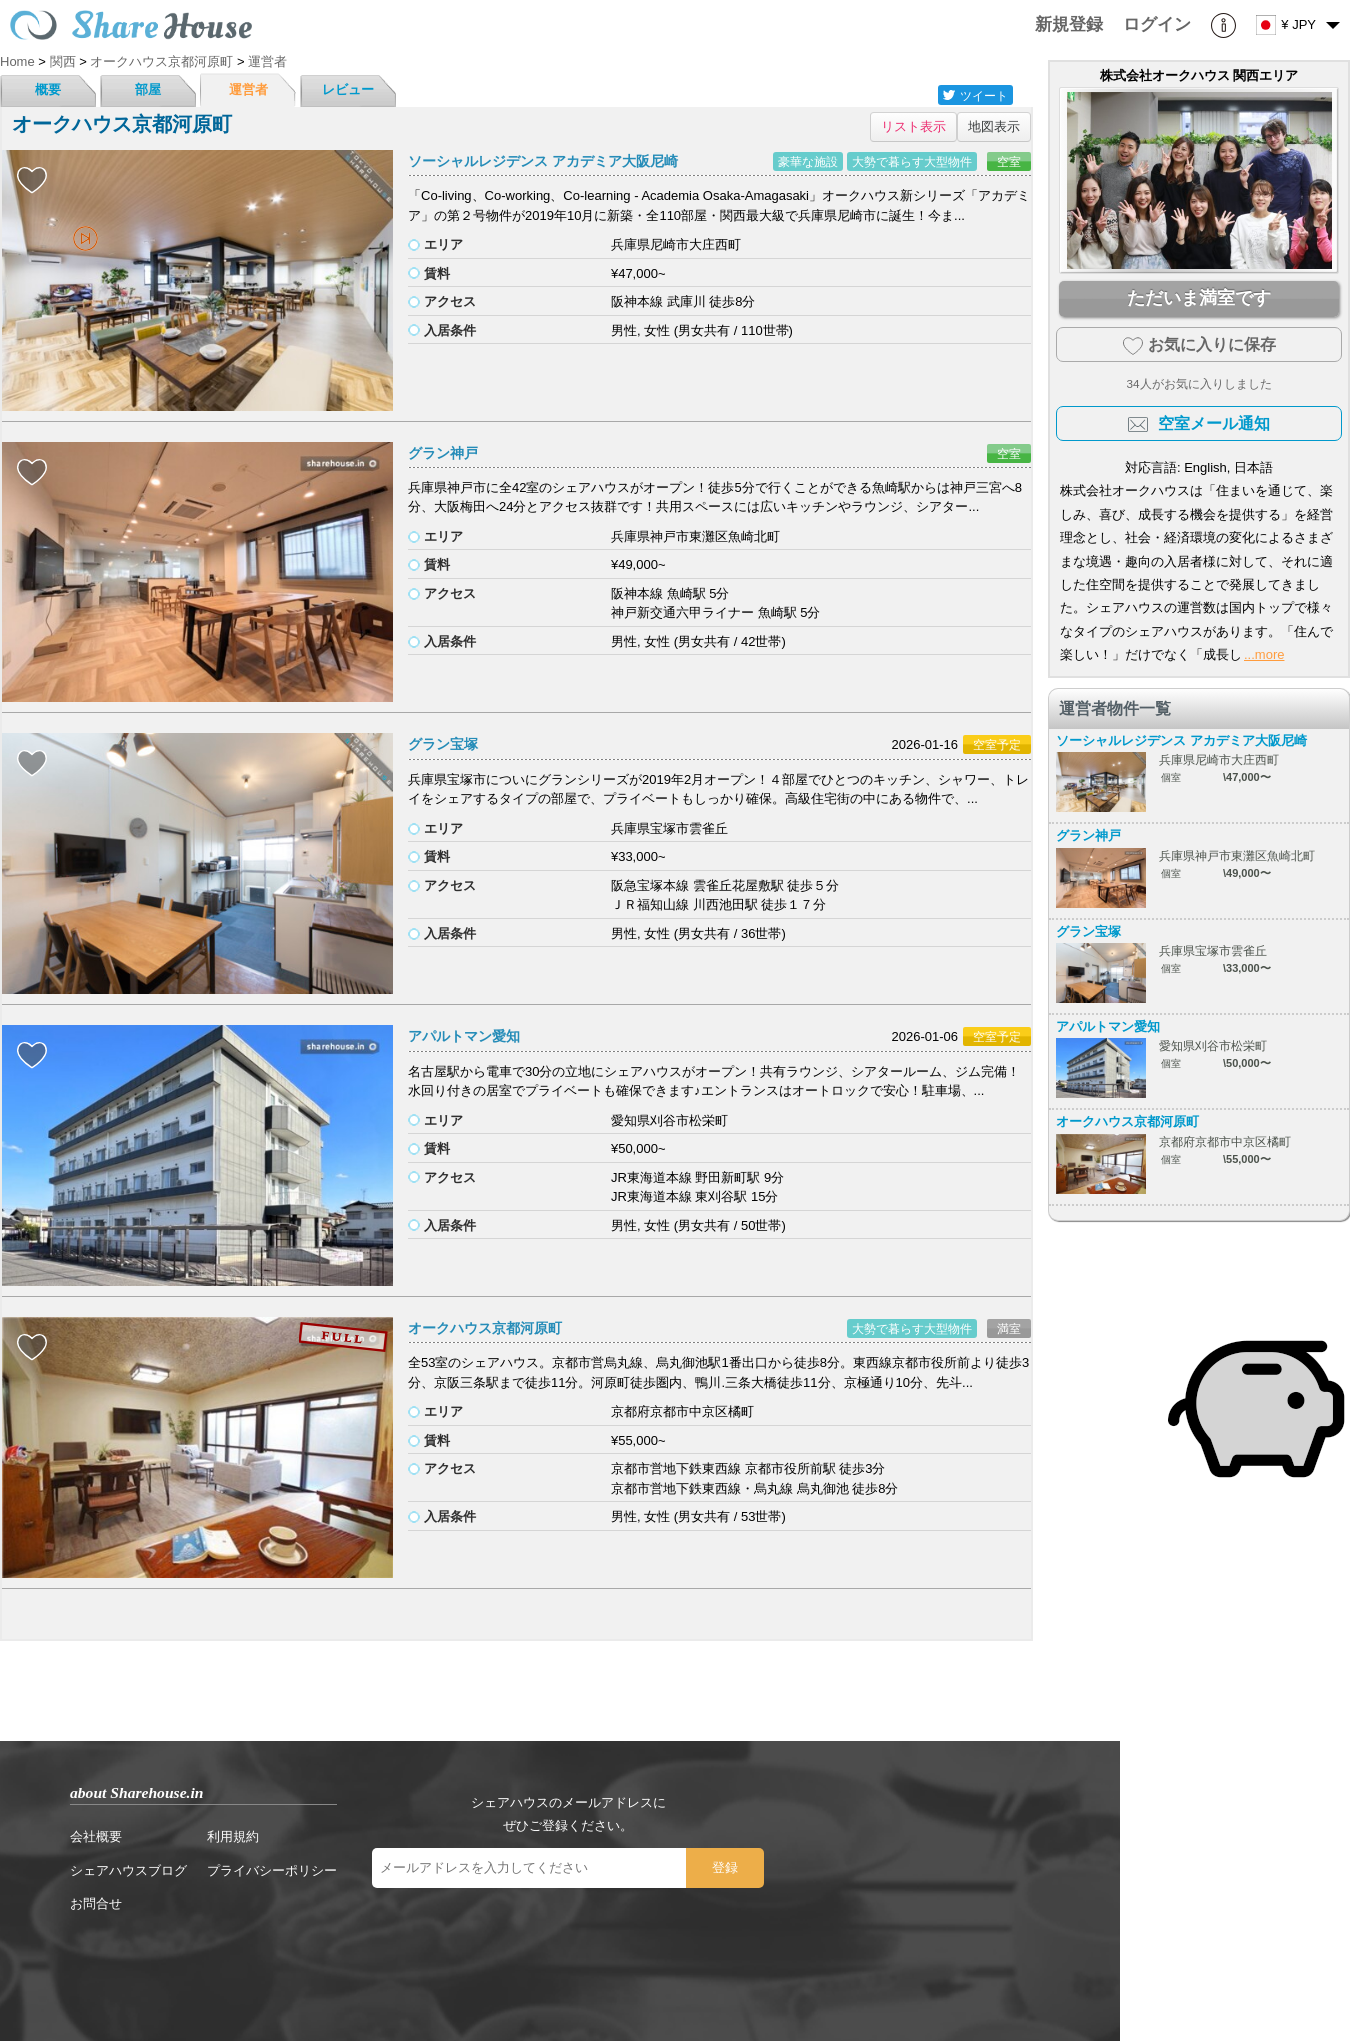 Image resolution: width=1350 pixels, height=2041 pixels. Describe the element at coordinates (1259, 1409) in the screenshot. I see `access savings or budget features` at that location.